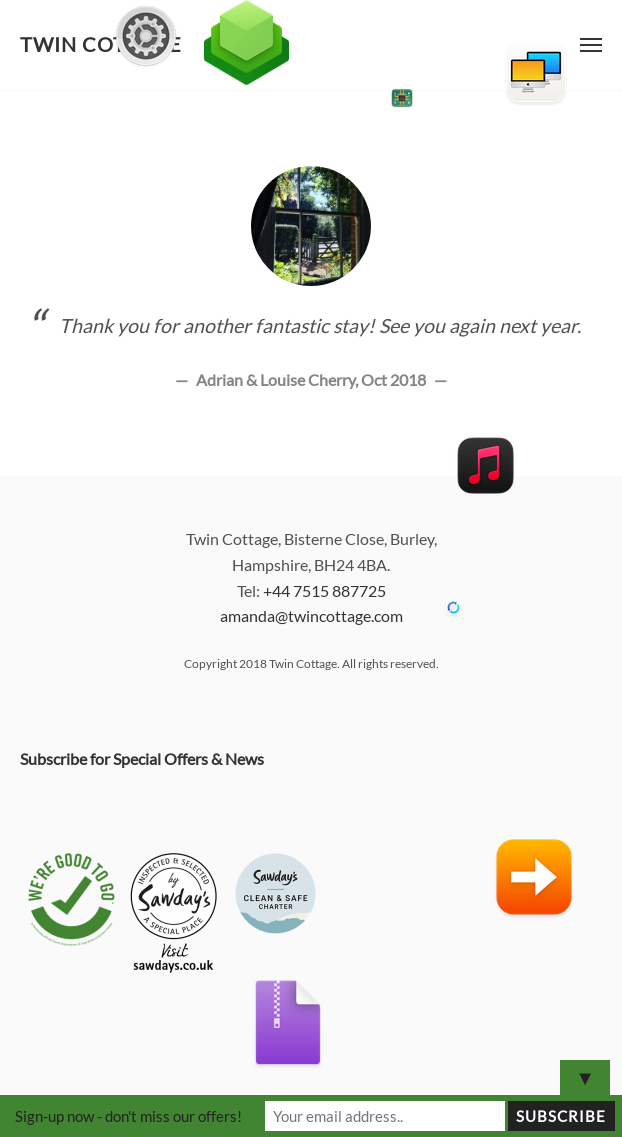 This screenshot has height=1137, width=622. What do you see at coordinates (453, 607) in the screenshot?
I see `refresh or reload the current app` at bounding box center [453, 607].